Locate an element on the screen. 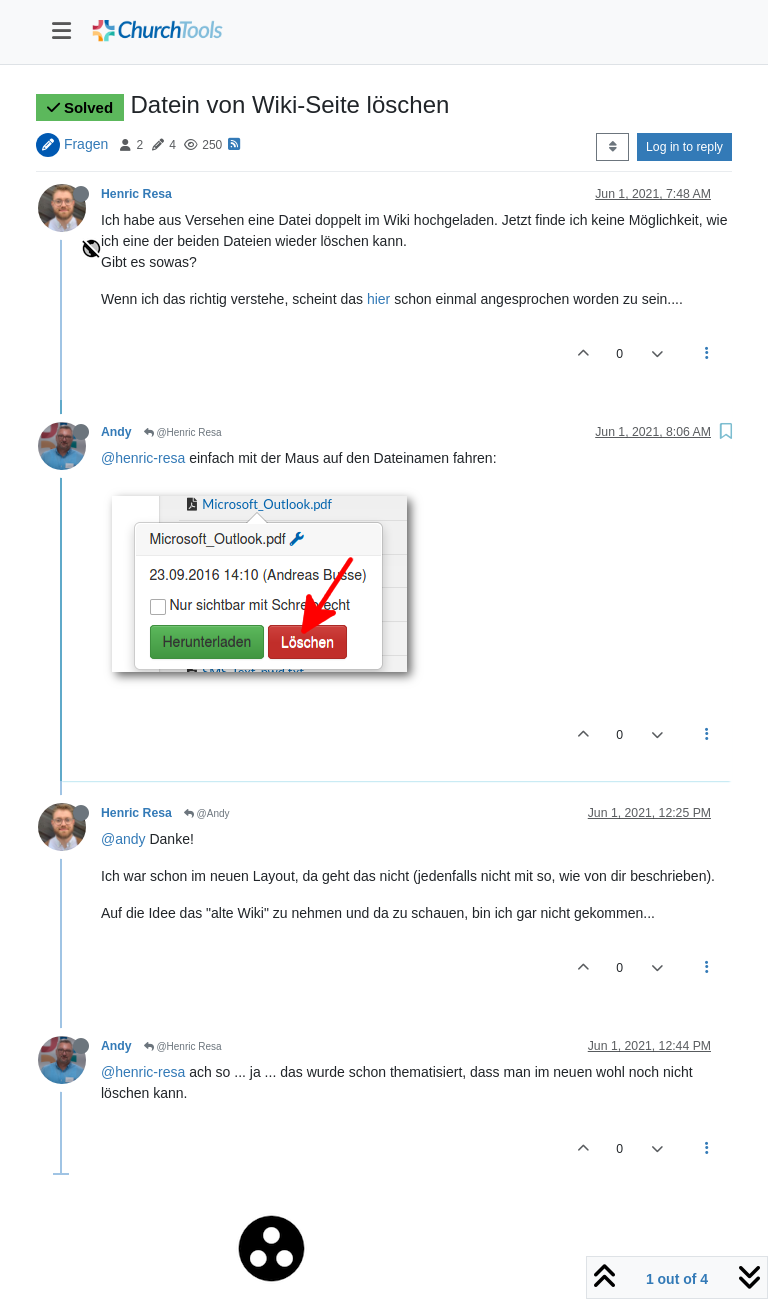 The height and width of the screenshot is (1299, 768). view or manage group workspaces is located at coordinates (271, 1248).